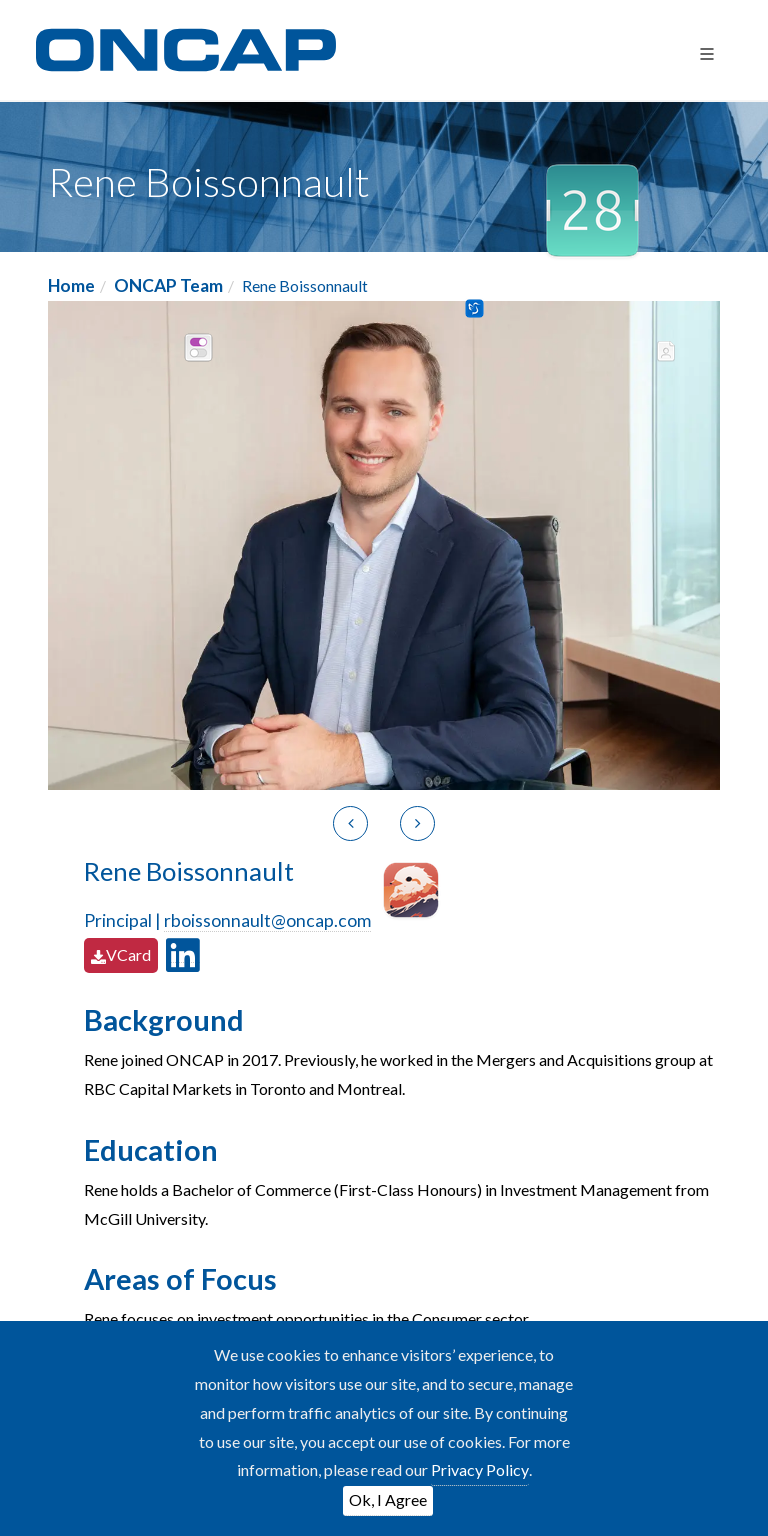 The image size is (768, 1536). Describe the element at coordinates (474, 308) in the screenshot. I see `launch lubuntu application` at that location.